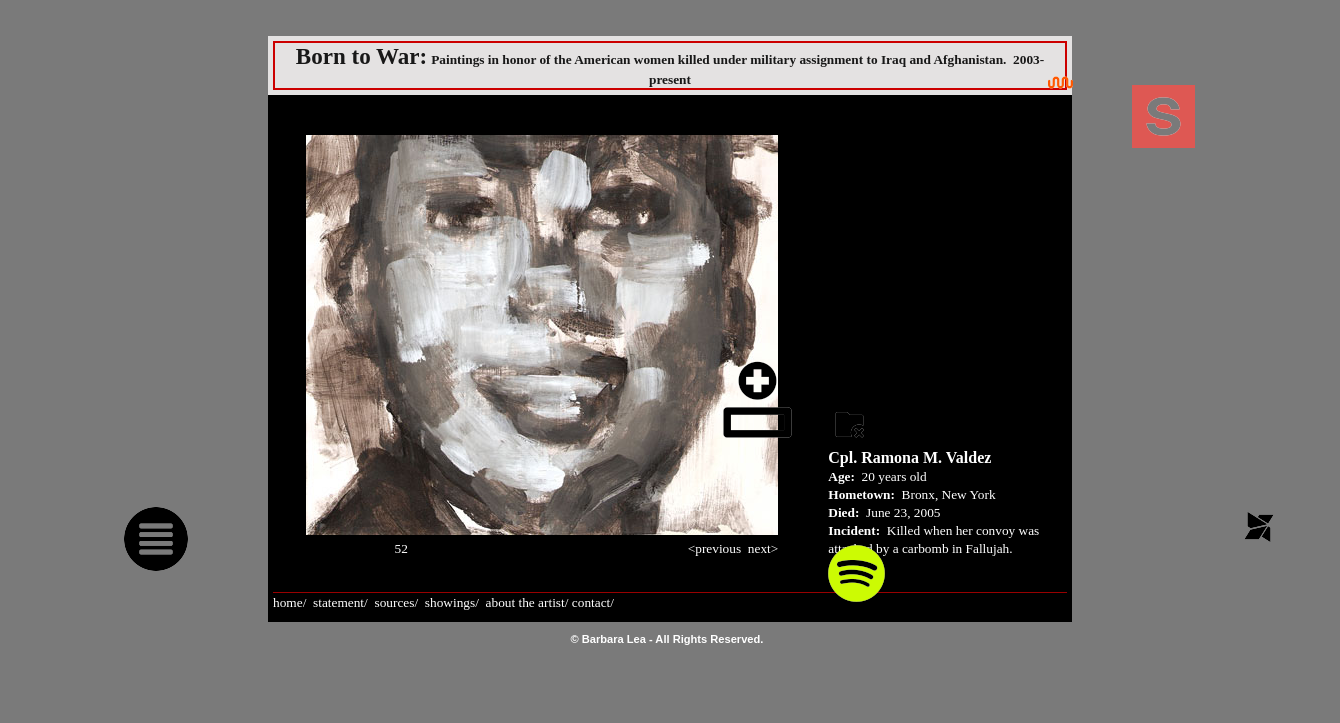 This screenshot has width=1340, height=723. What do you see at coordinates (757, 403) in the screenshot?
I see `insert a new row above the current selection` at bounding box center [757, 403].